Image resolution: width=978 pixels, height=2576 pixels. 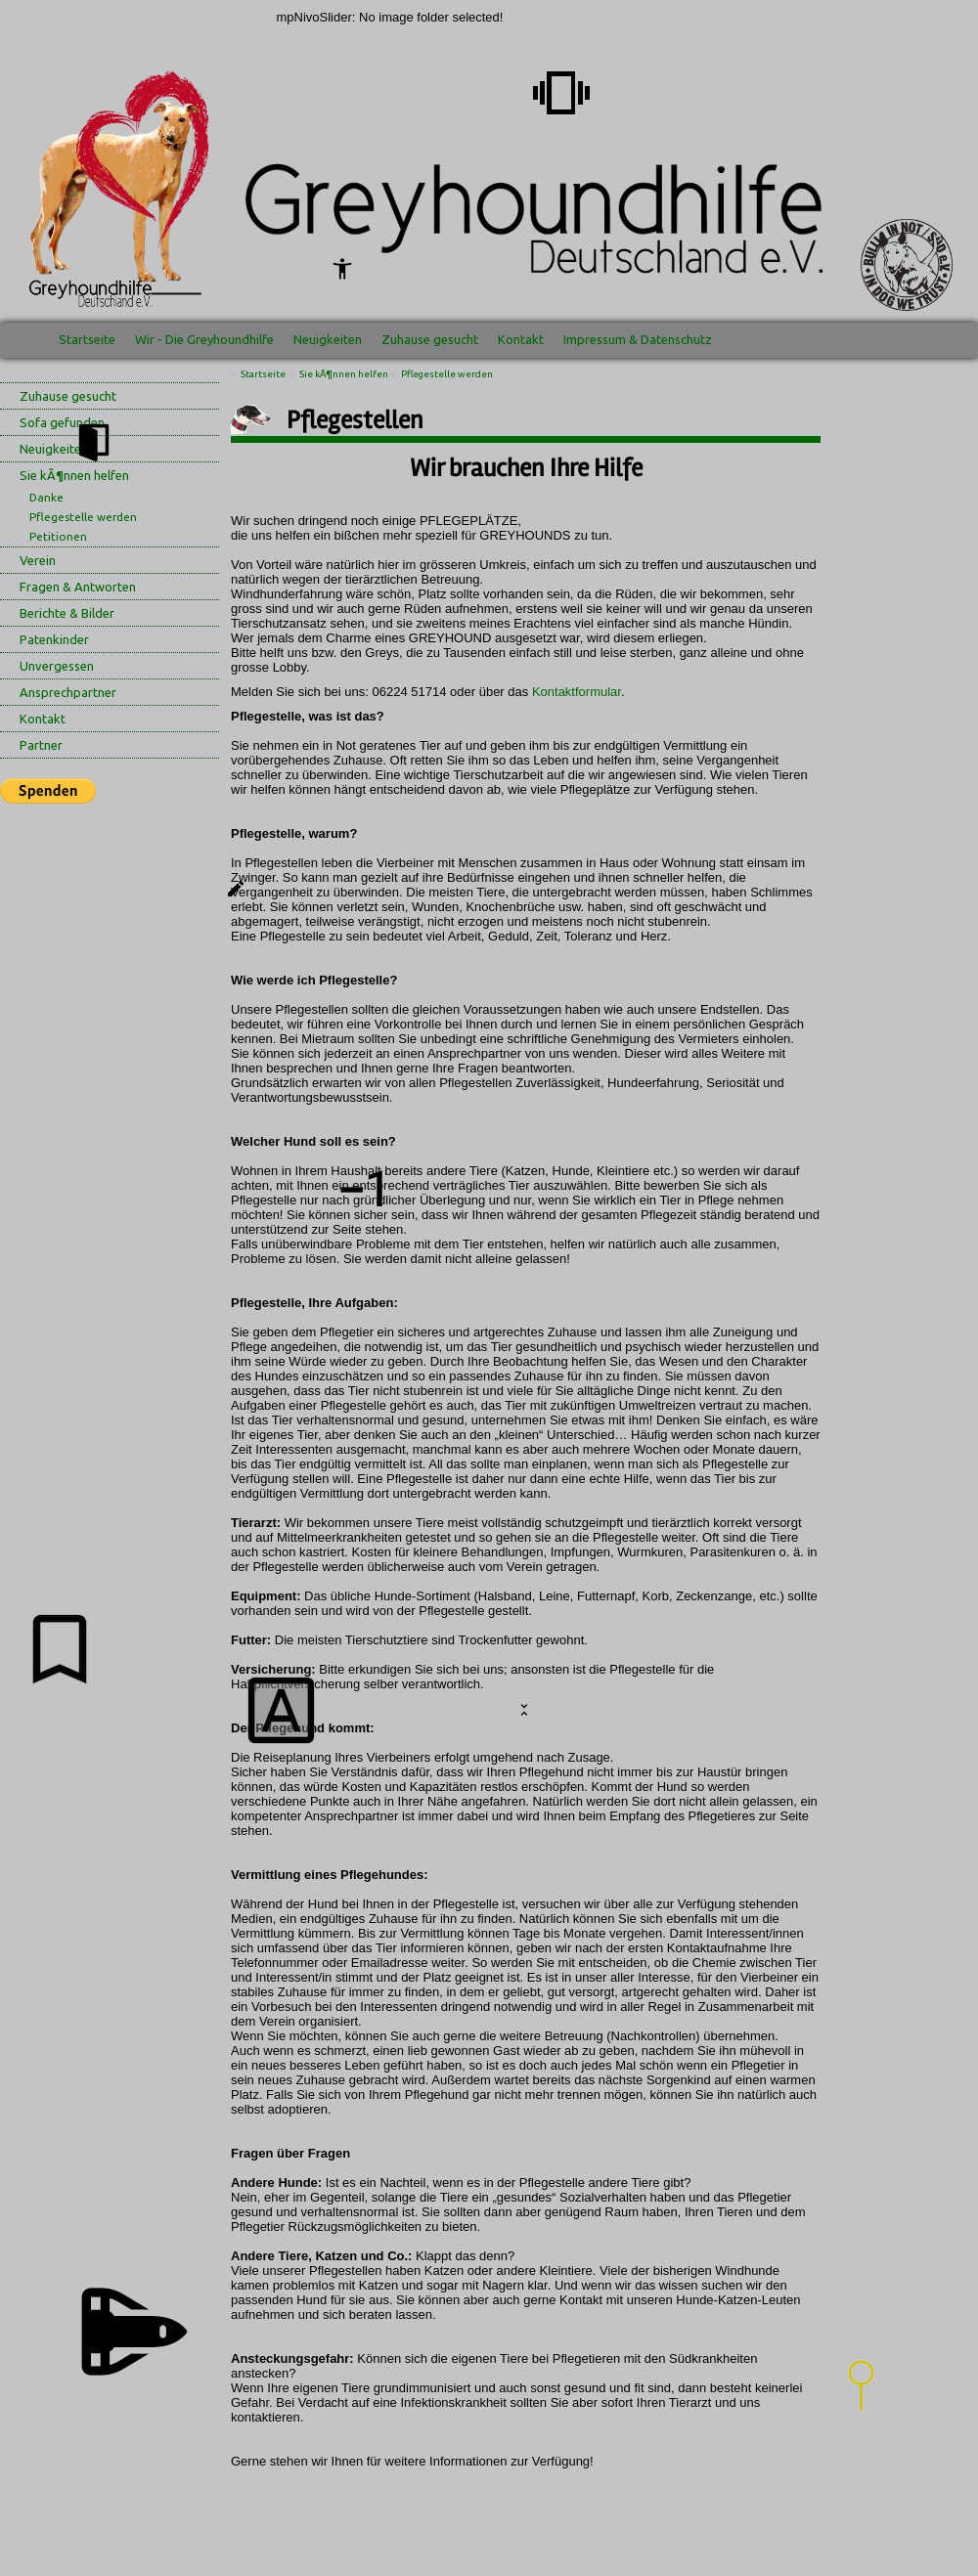 What do you see at coordinates (342, 269) in the screenshot?
I see `access accessibility settings` at bounding box center [342, 269].